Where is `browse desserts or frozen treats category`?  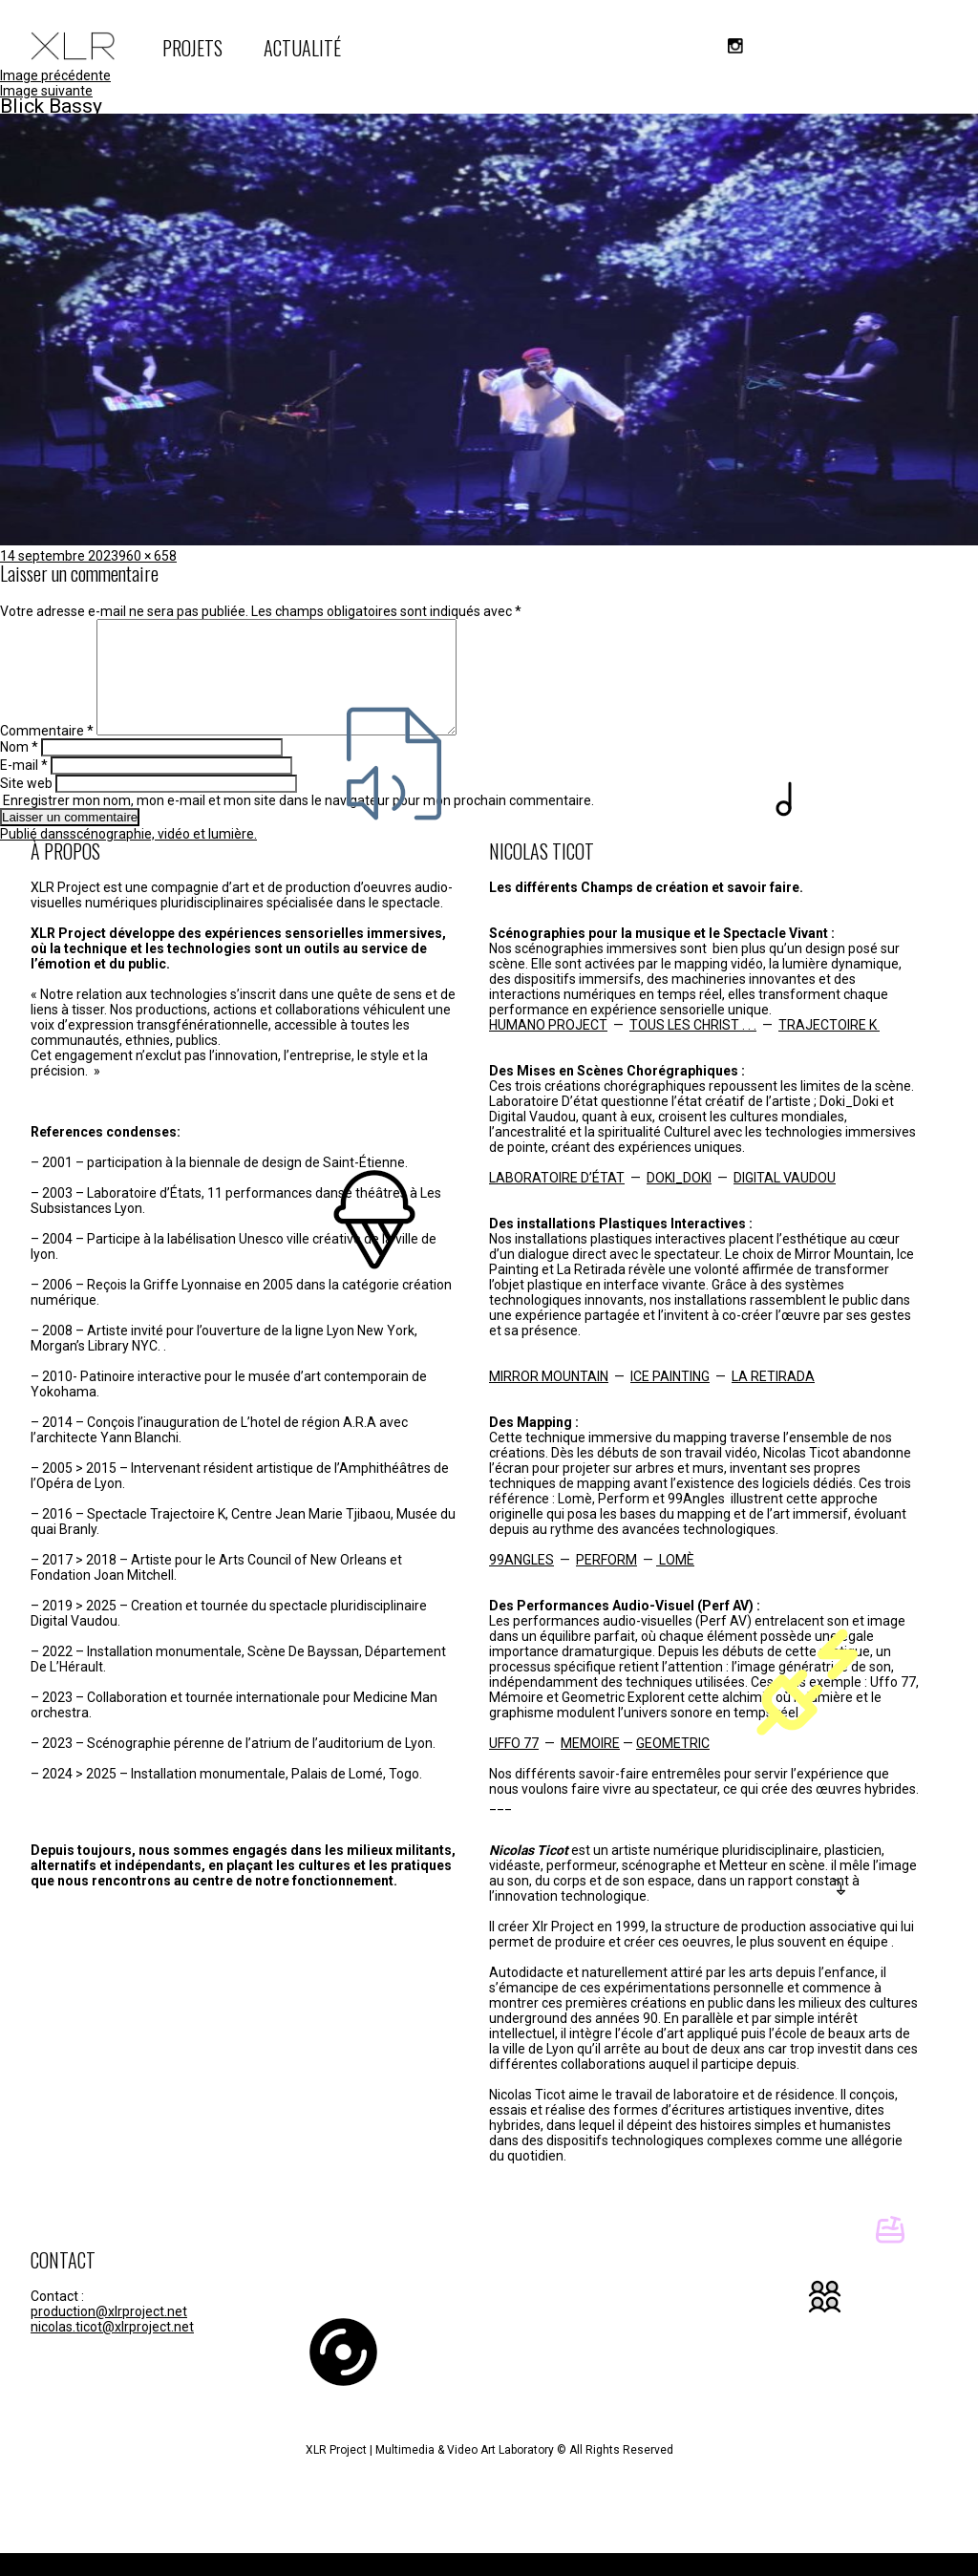 browse desserts or frozen treats category is located at coordinates (374, 1218).